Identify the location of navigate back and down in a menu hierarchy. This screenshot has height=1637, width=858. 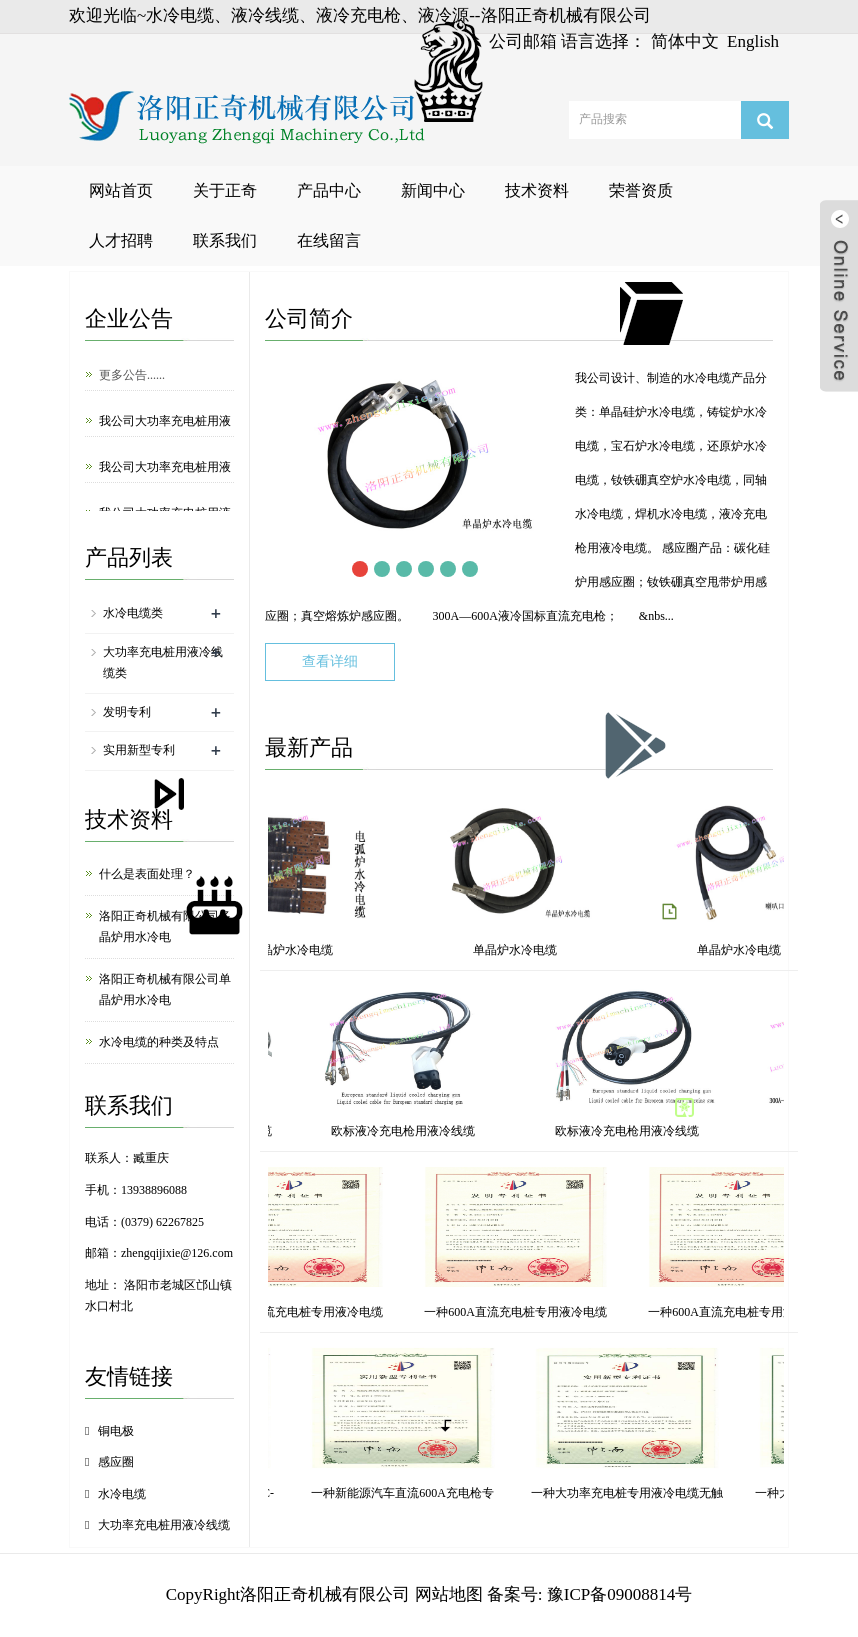
(446, 1425).